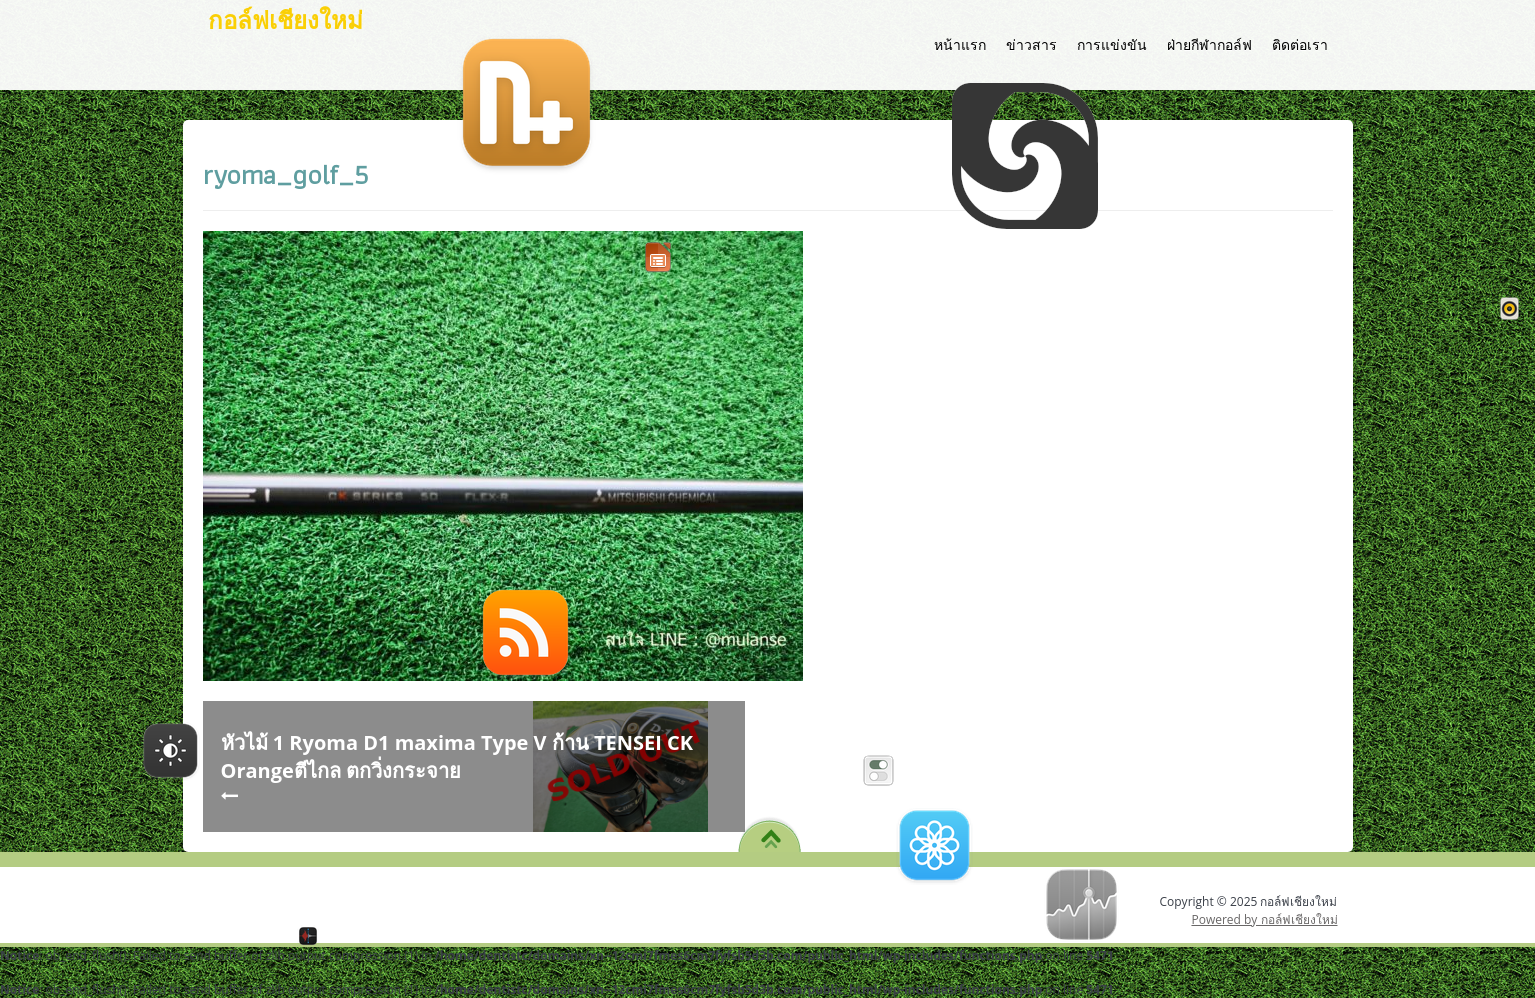 The width and height of the screenshot is (1535, 998). What do you see at coordinates (308, 936) in the screenshot?
I see `open the voice memos app` at bounding box center [308, 936].